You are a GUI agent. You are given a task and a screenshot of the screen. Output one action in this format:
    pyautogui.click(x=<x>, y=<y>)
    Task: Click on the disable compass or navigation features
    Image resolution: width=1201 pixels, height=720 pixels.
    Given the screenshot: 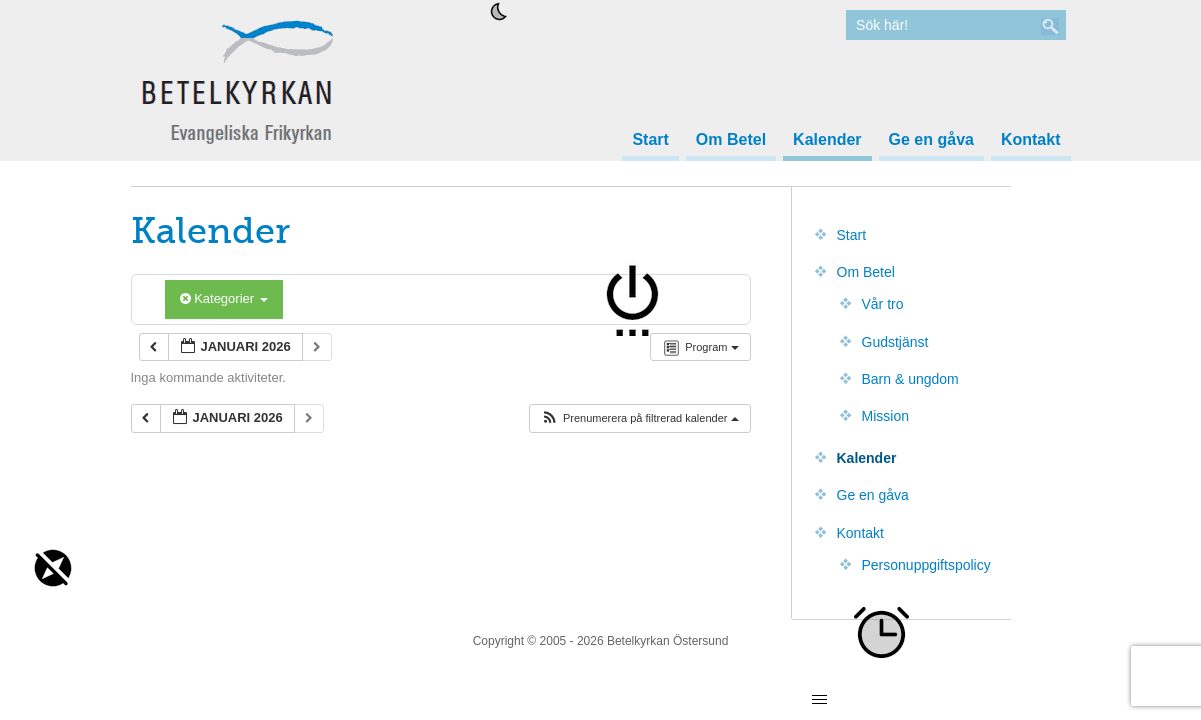 What is the action you would take?
    pyautogui.click(x=53, y=568)
    